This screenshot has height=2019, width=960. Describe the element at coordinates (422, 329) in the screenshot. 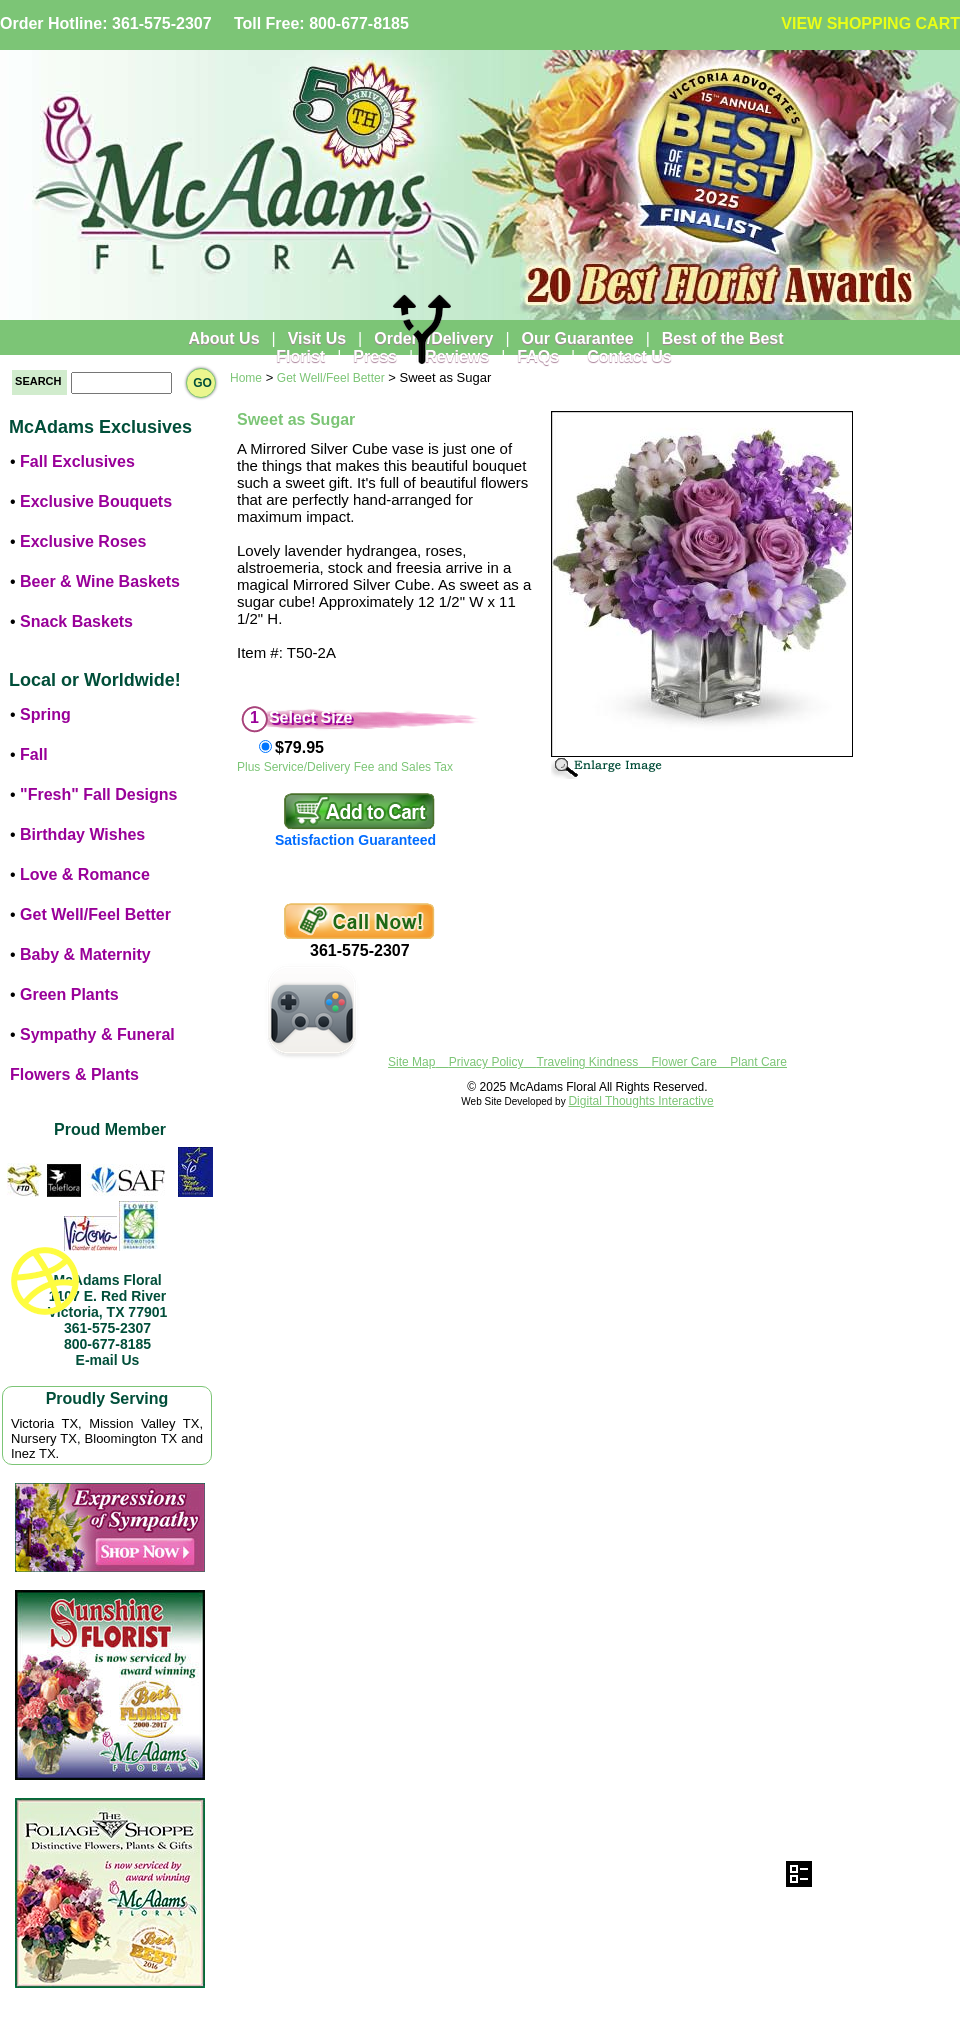

I see `view alternative routes` at that location.